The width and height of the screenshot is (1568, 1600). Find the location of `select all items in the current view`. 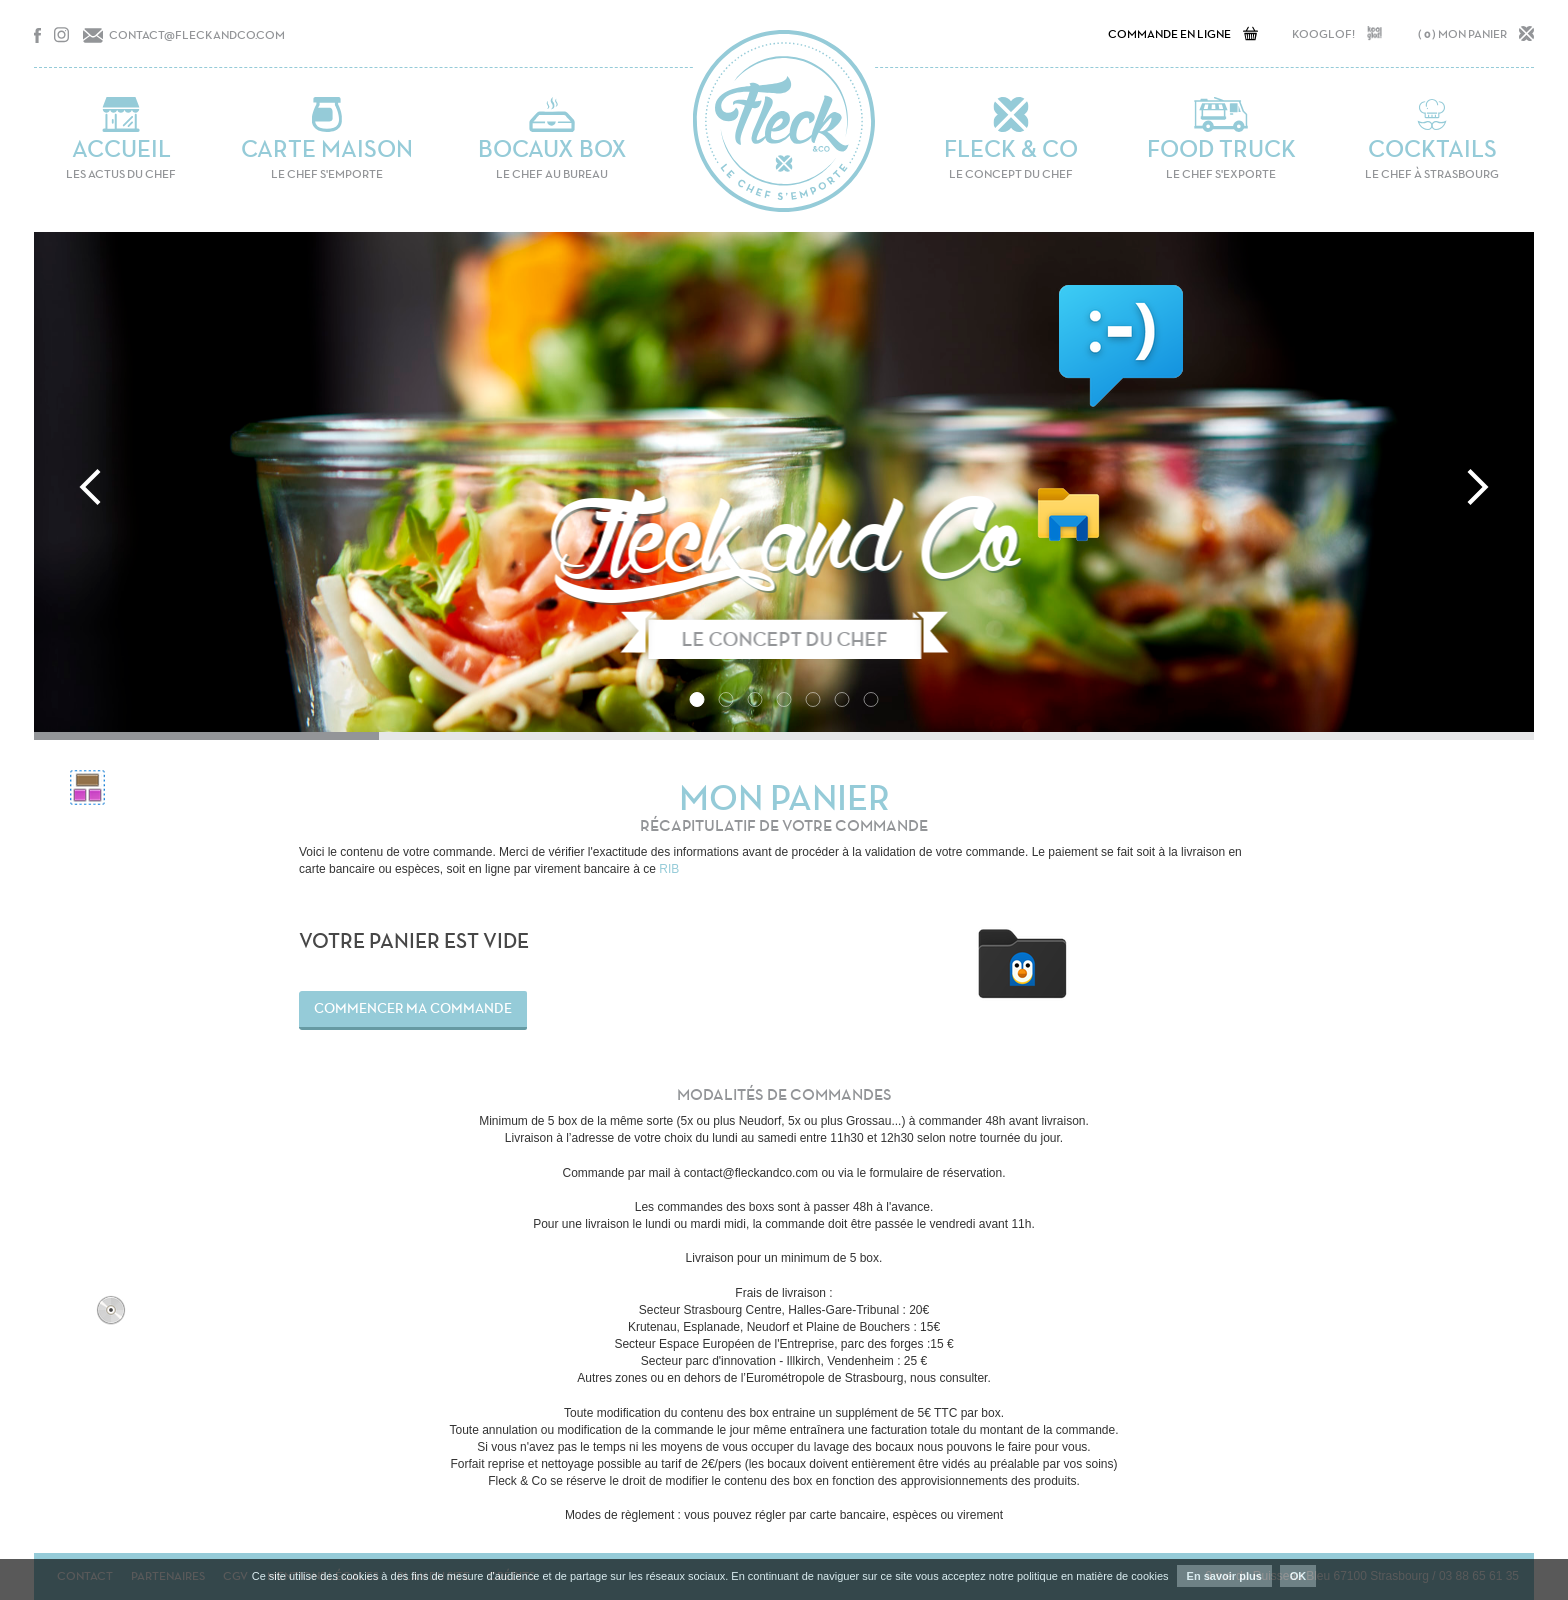

select all items in the current view is located at coordinates (87, 787).